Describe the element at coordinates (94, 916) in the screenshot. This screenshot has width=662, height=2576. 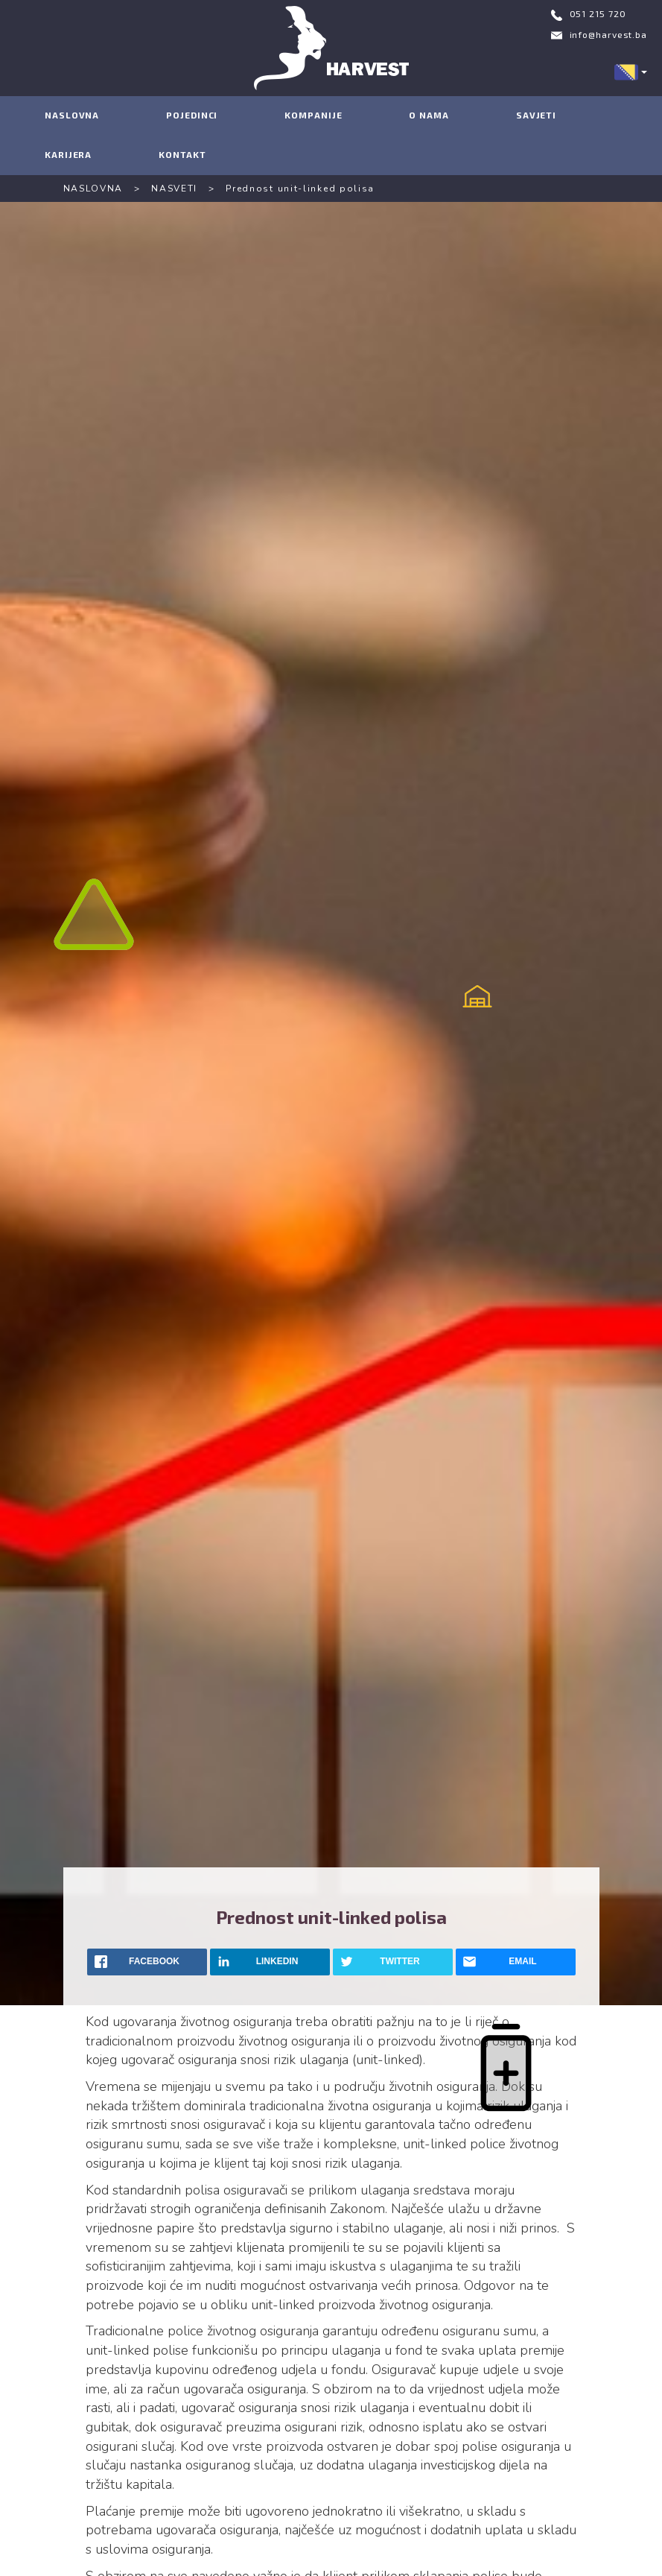
I see `play or start media content` at that location.